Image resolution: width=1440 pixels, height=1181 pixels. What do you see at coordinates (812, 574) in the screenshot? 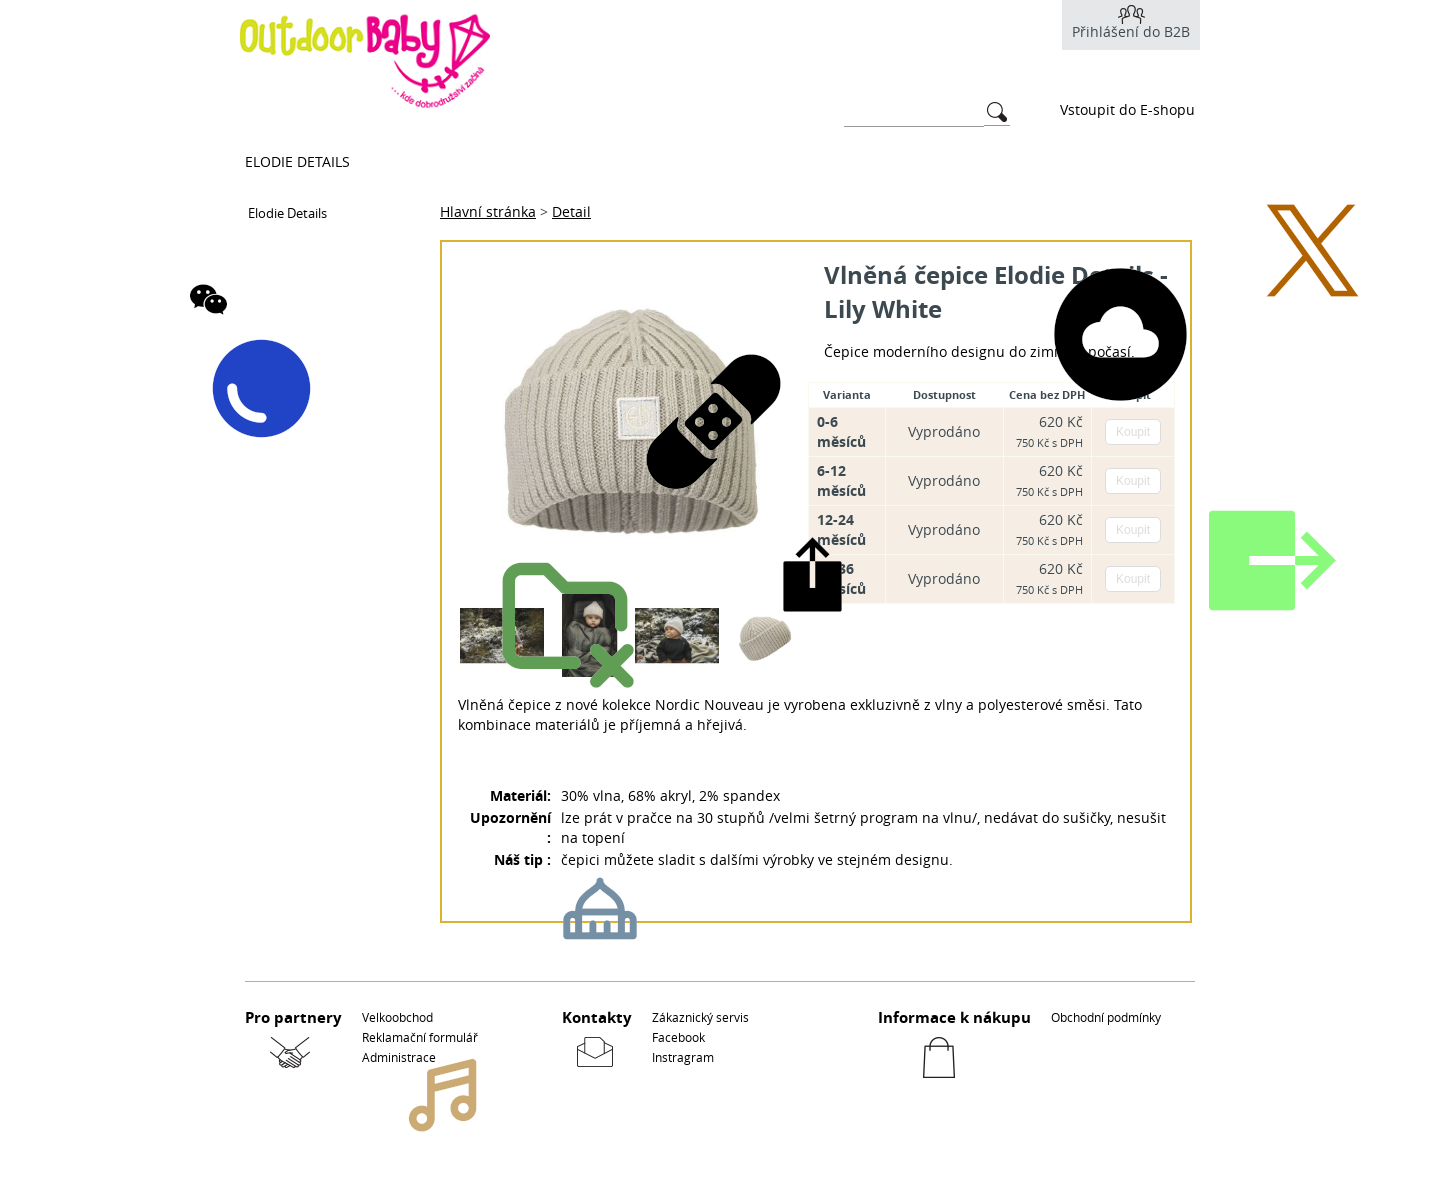
I see `share this content` at bounding box center [812, 574].